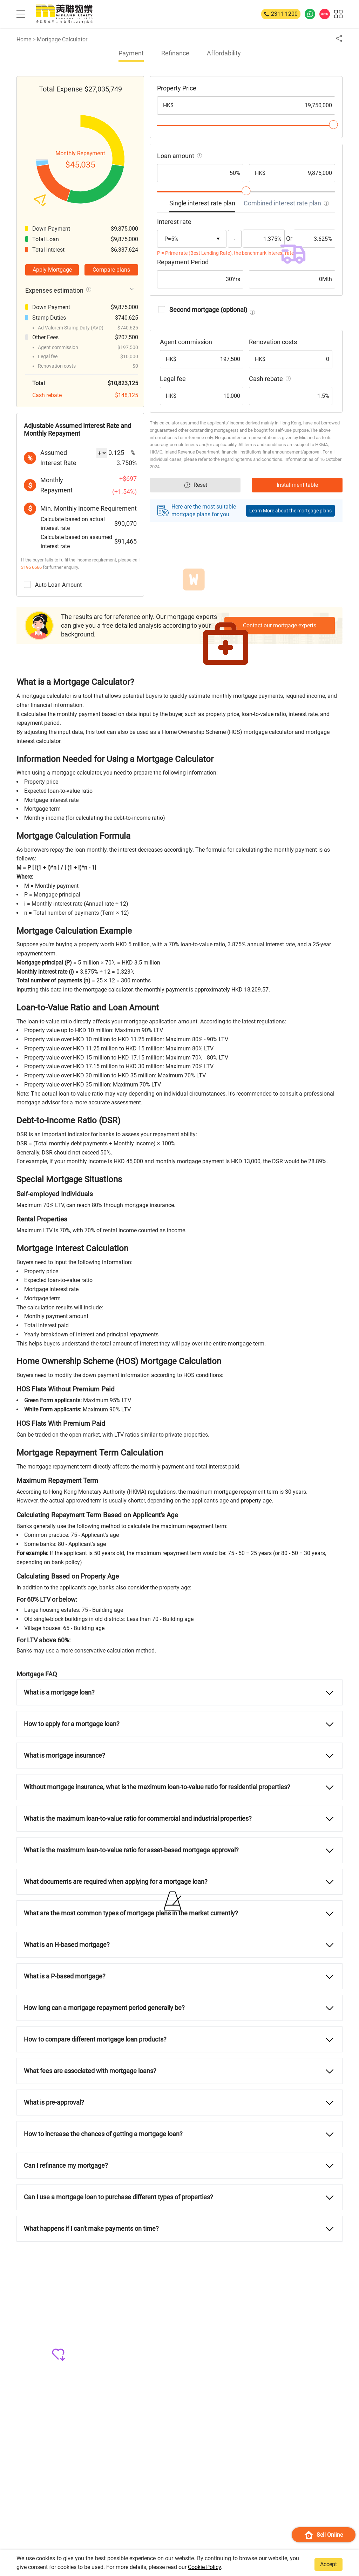 Image resolution: width=359 pixels, height=2576 pixels. What do you see at coordinates (225, 646) in the screenshot?
I see `access first aid or medical help resources` at bounding box center [225, 646].